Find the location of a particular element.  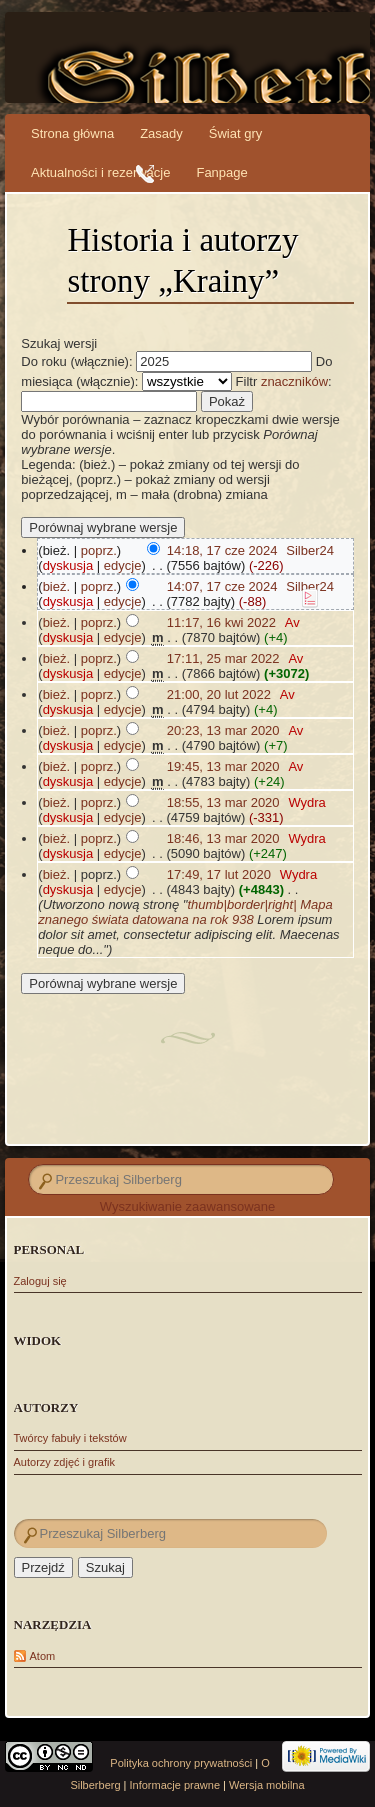

an mpegurl audio playlist file is located at coordinates (310, 598).